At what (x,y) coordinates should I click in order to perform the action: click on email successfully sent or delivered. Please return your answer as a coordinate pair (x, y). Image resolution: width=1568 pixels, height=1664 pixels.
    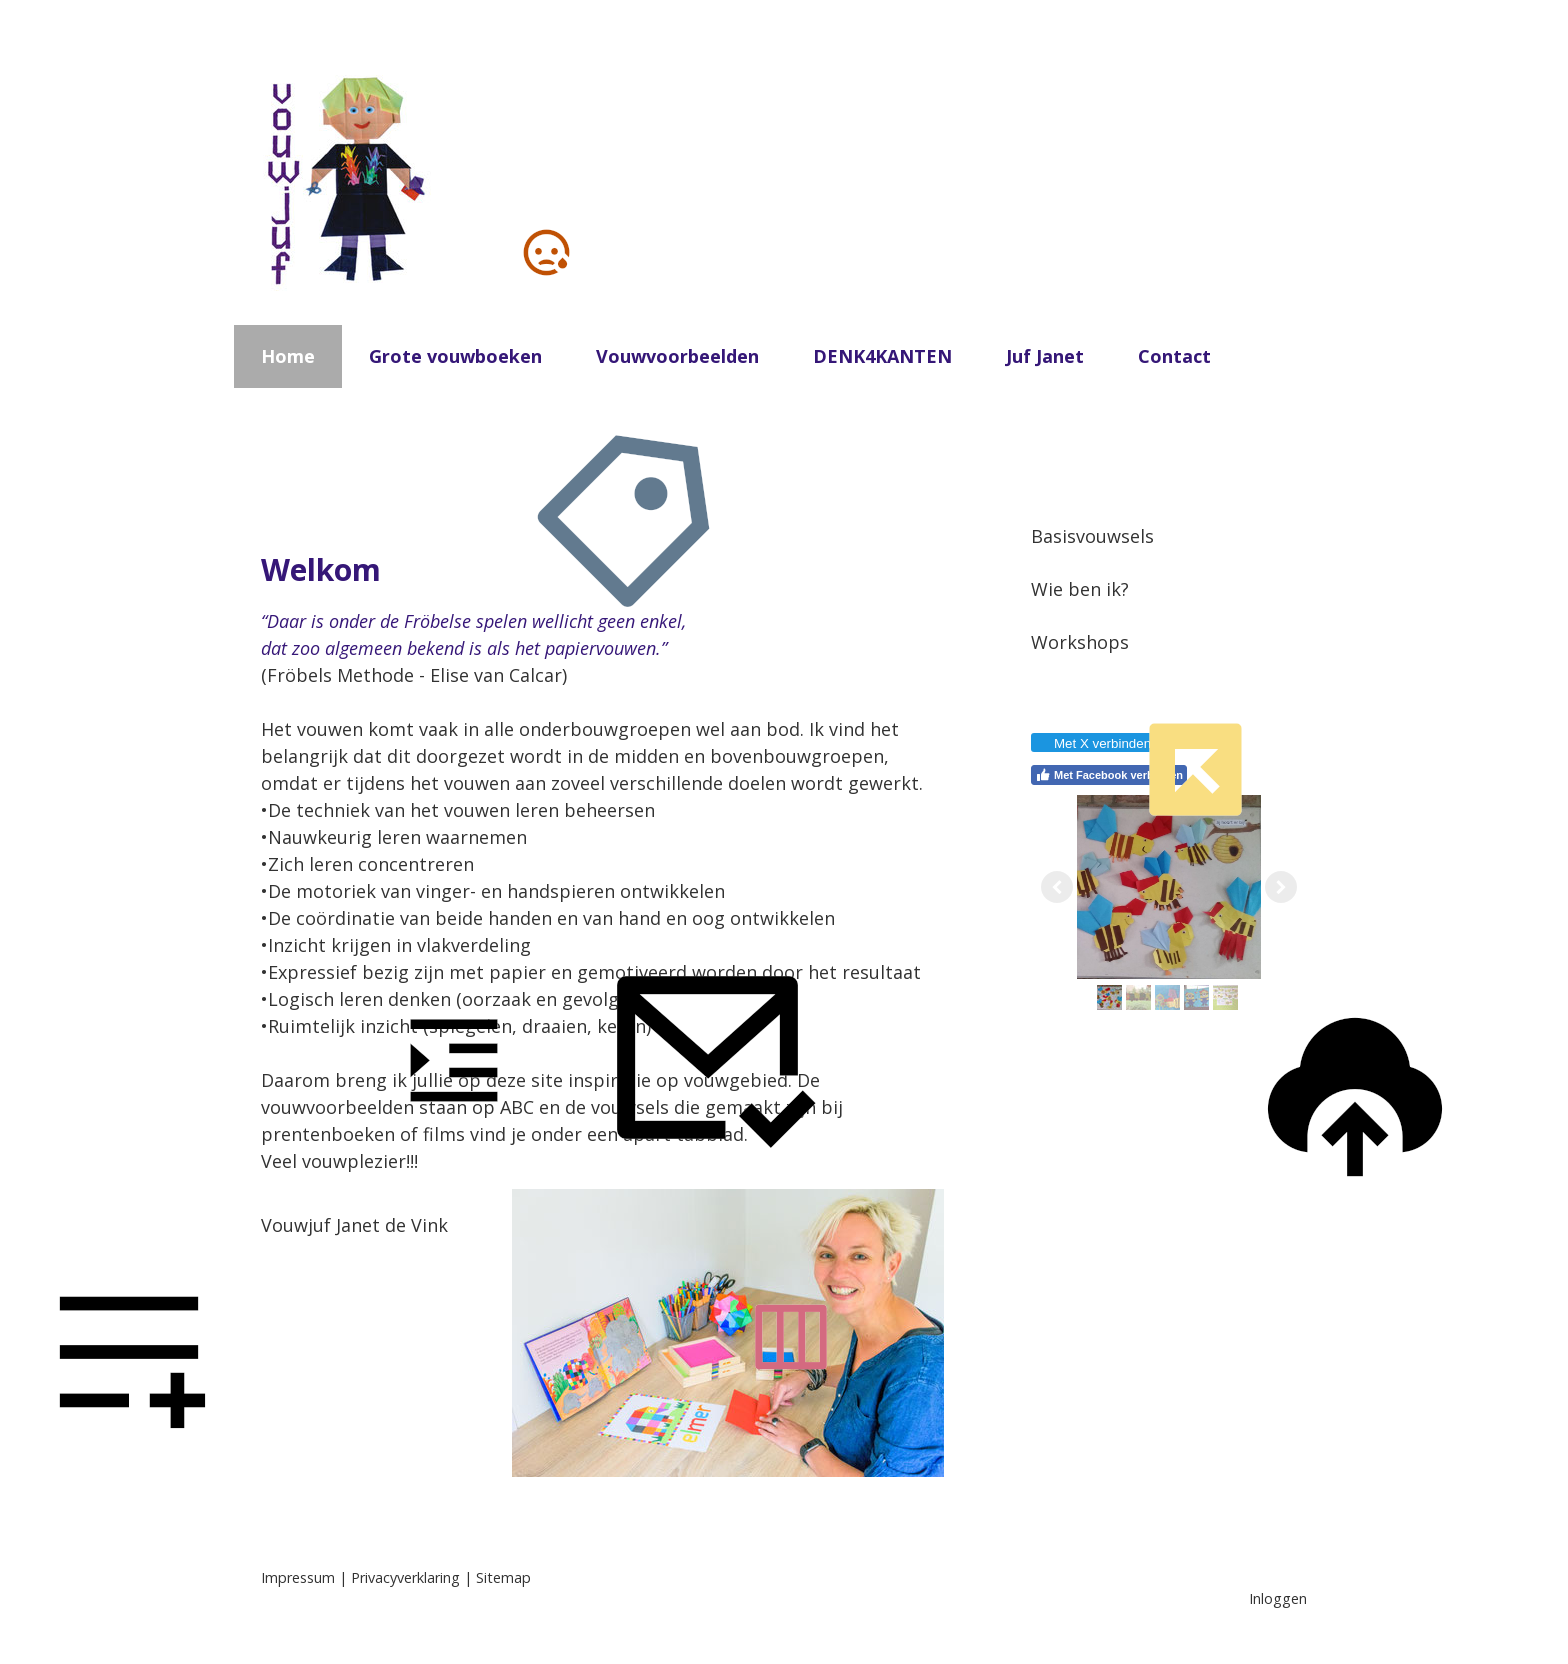
    Looking at the image, I should click on (707, 1057).